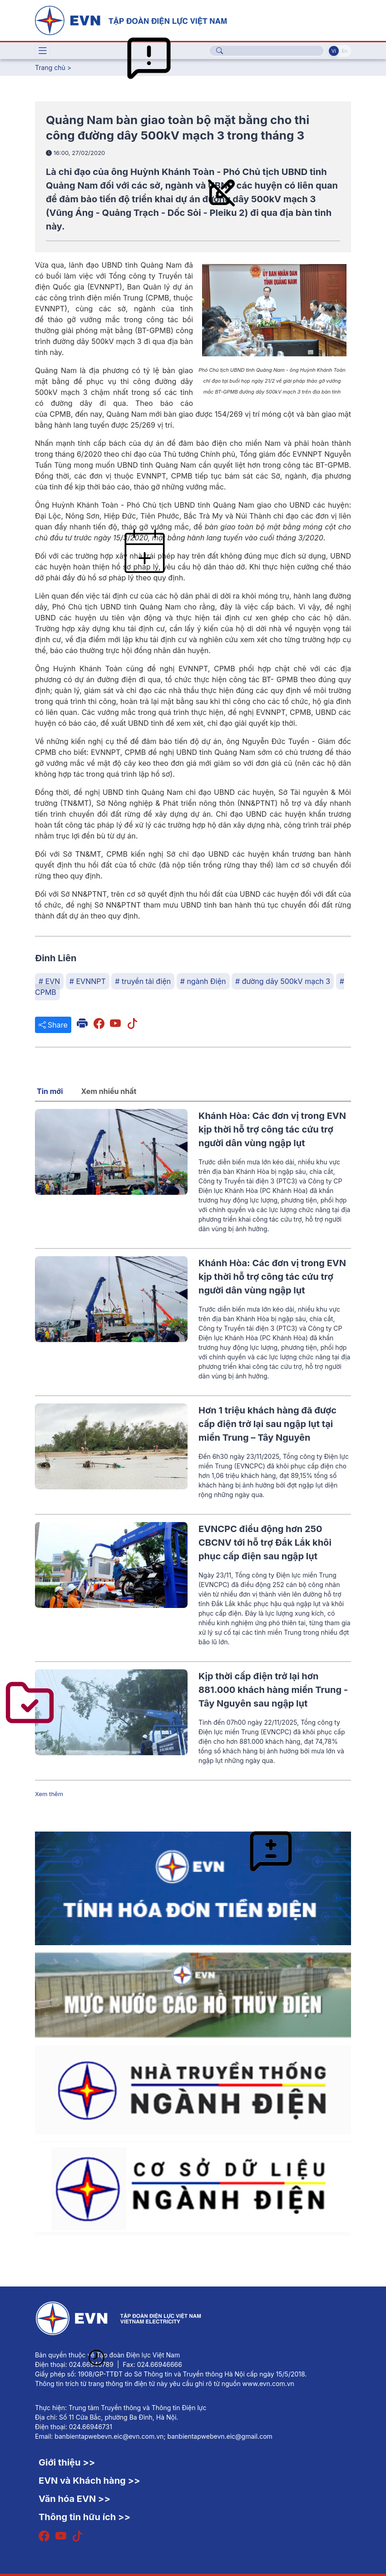  Describe the element at coordinates (271, 1850) in the screenshot. I see `compare or show differences between messages` at that location.